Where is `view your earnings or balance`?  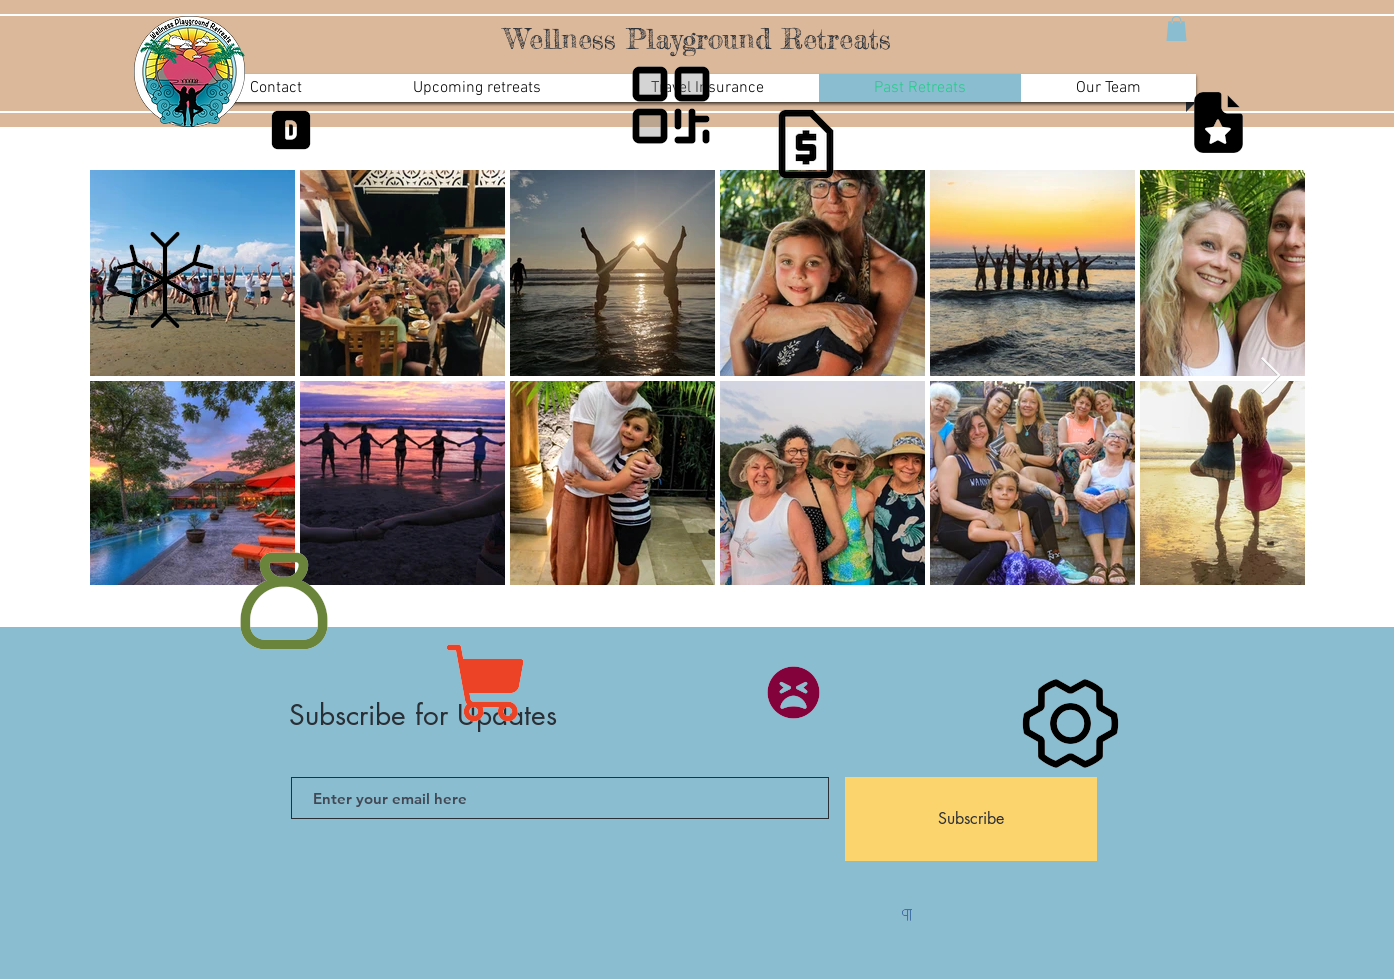
view your earnings or balance is located at coordinates (284, 601).